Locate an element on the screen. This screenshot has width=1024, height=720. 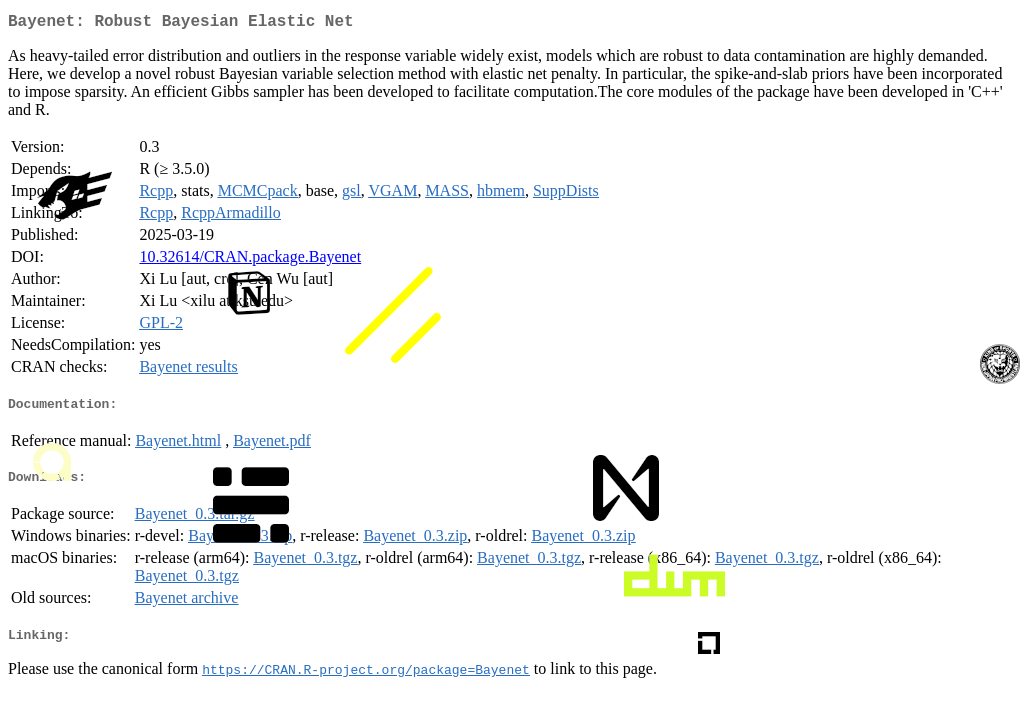
dwm window manager logo is located at coordinates (674, 575).